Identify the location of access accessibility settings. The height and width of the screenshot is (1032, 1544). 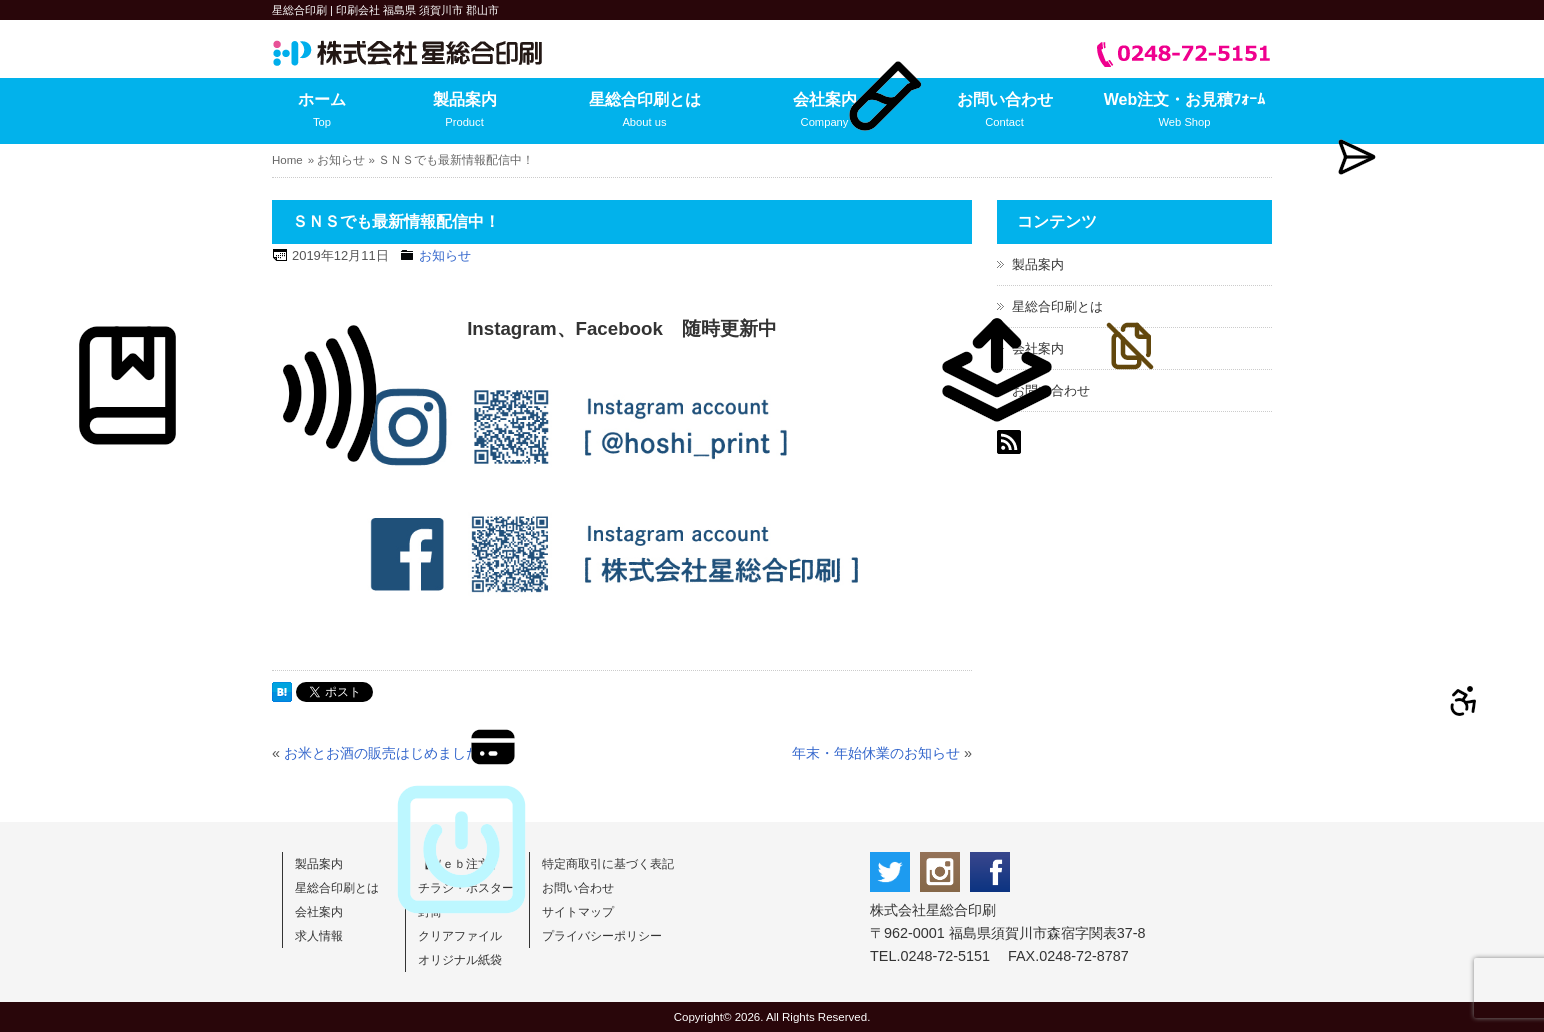
(1464, 701).